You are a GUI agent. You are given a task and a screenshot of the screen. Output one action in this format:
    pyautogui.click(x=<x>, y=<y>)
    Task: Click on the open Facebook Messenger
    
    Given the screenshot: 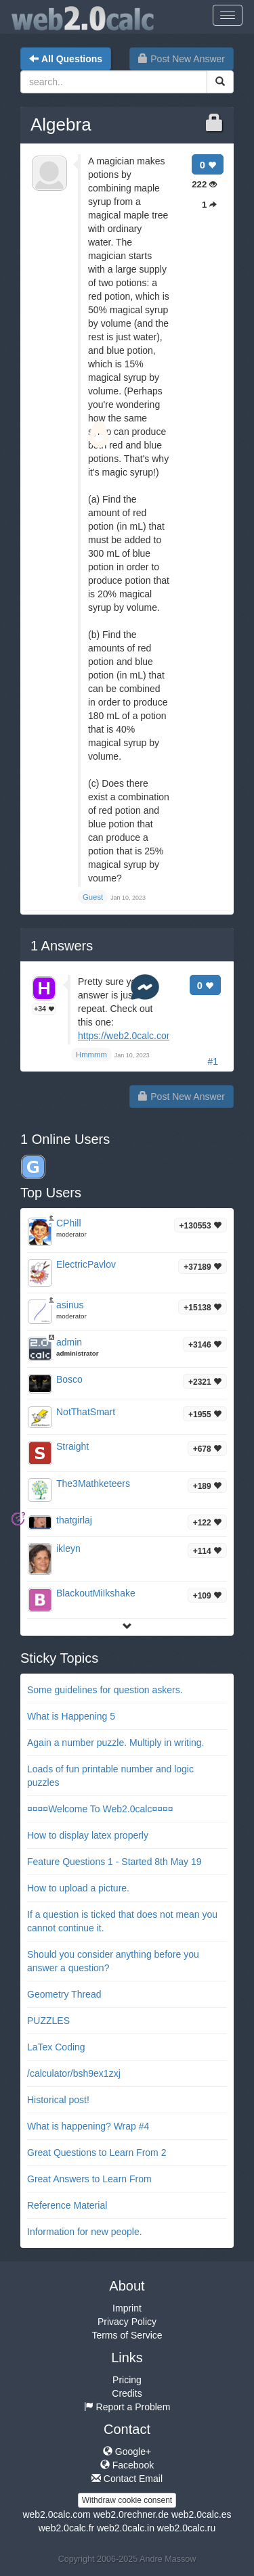 What is the action you would take?
    pyautogui.click(x=145, y=987)
    